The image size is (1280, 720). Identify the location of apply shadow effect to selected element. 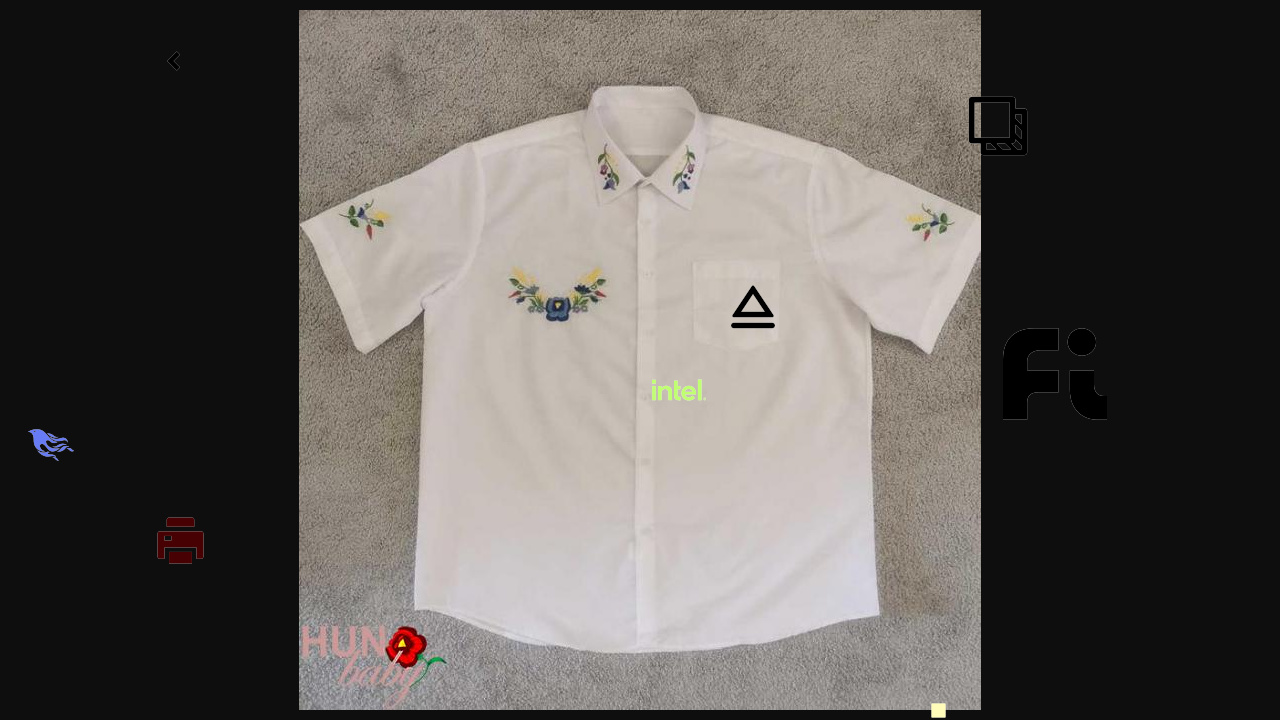
(998, 126).